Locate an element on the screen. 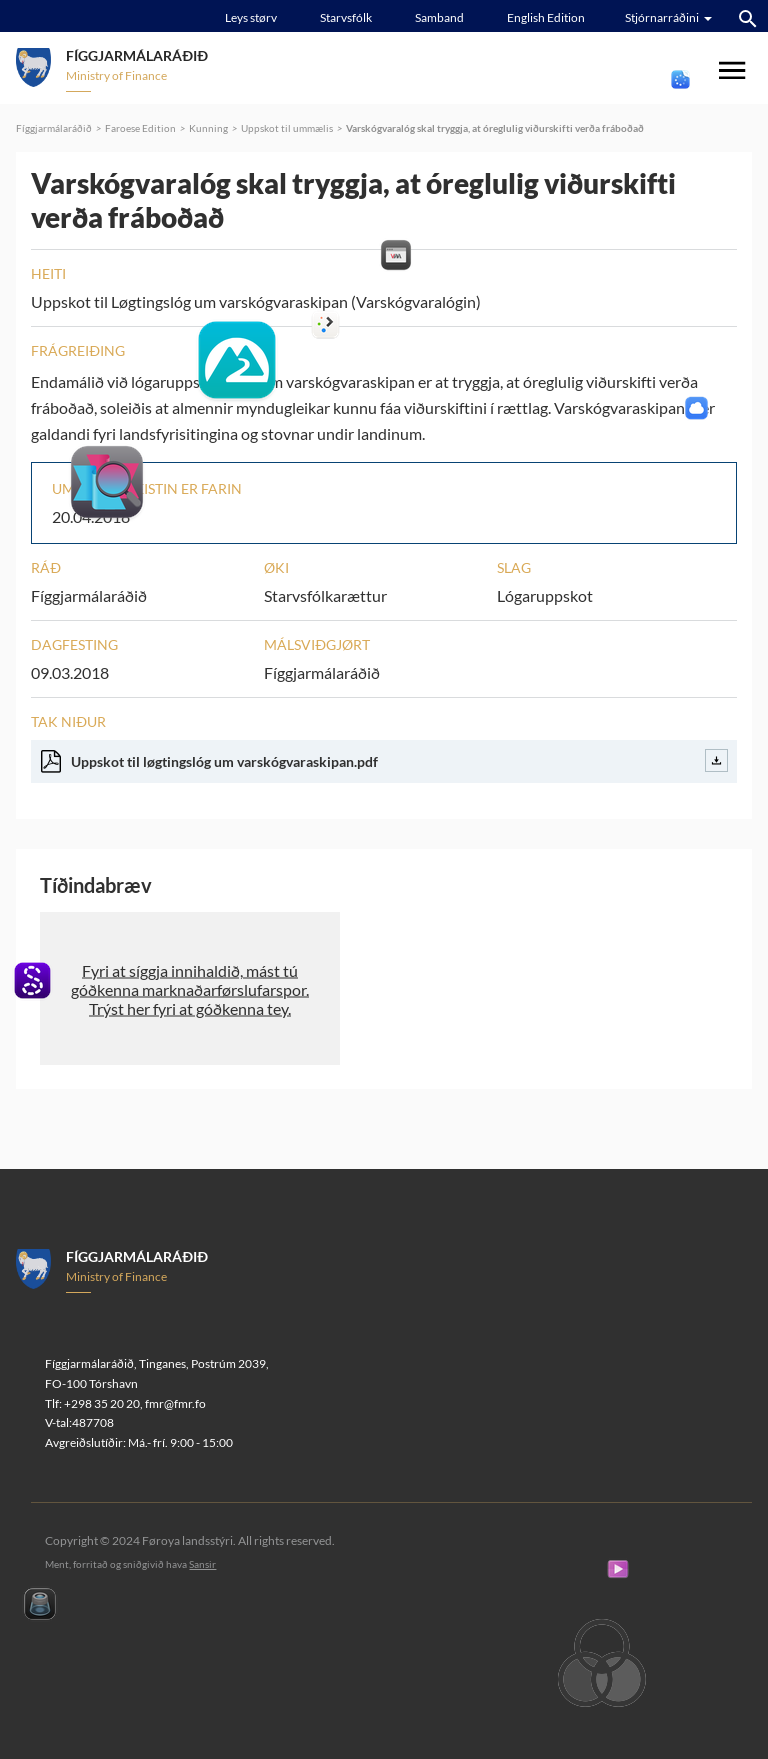  open media player application is located at coordinates (618, 1569).